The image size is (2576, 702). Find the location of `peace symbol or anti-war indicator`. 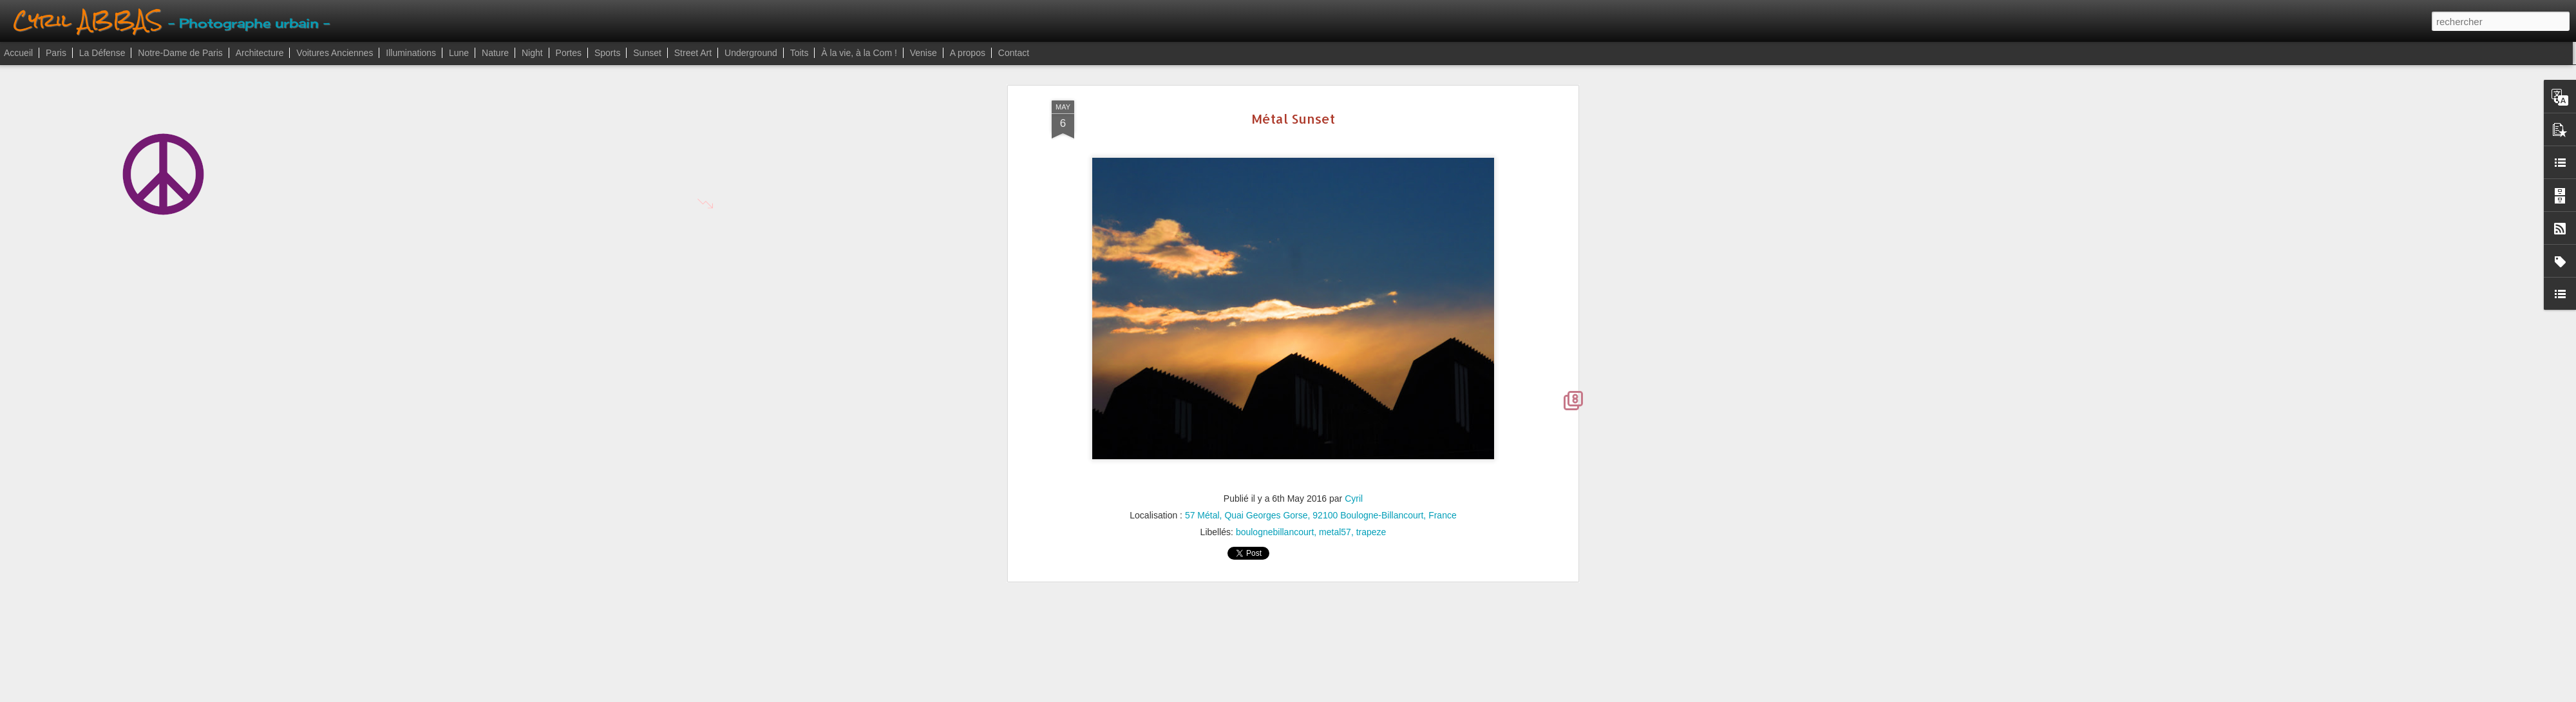

peace symbol or anti-war indicator is located at coordinates (163, 174).